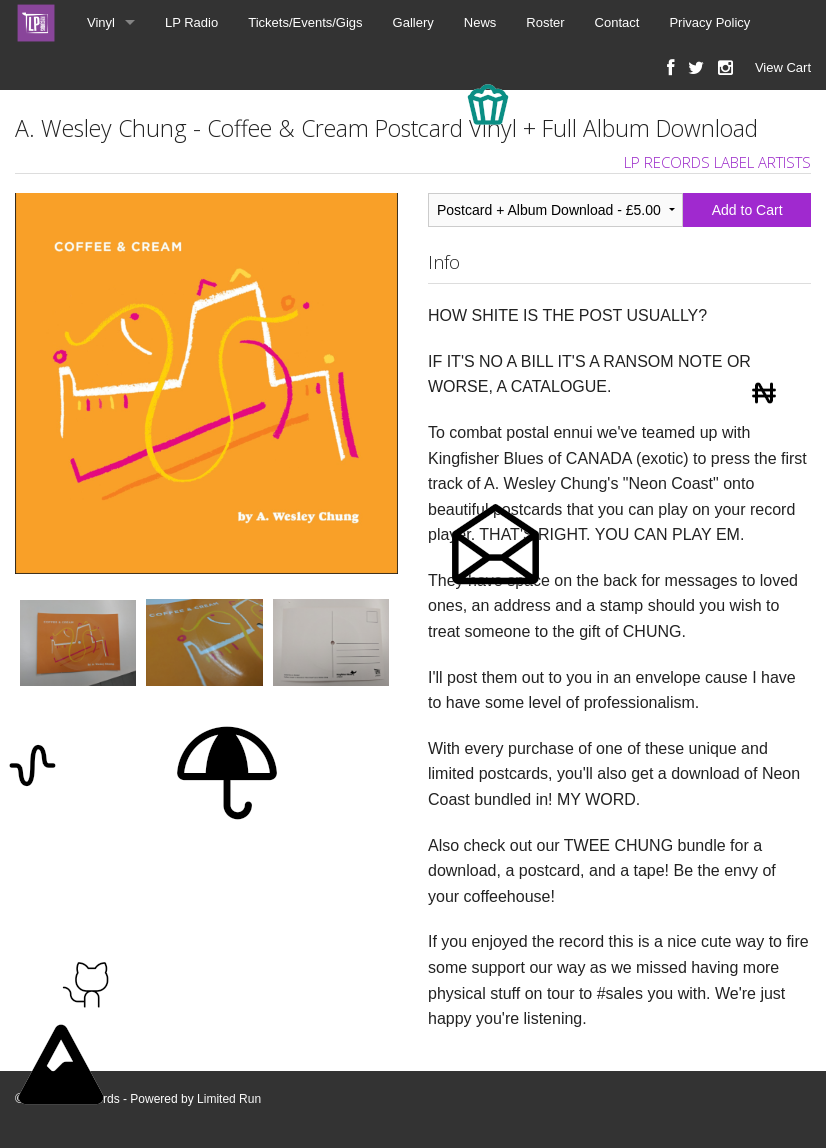  I want to click on indicates Nigerian naira currency, so click(764, 393).